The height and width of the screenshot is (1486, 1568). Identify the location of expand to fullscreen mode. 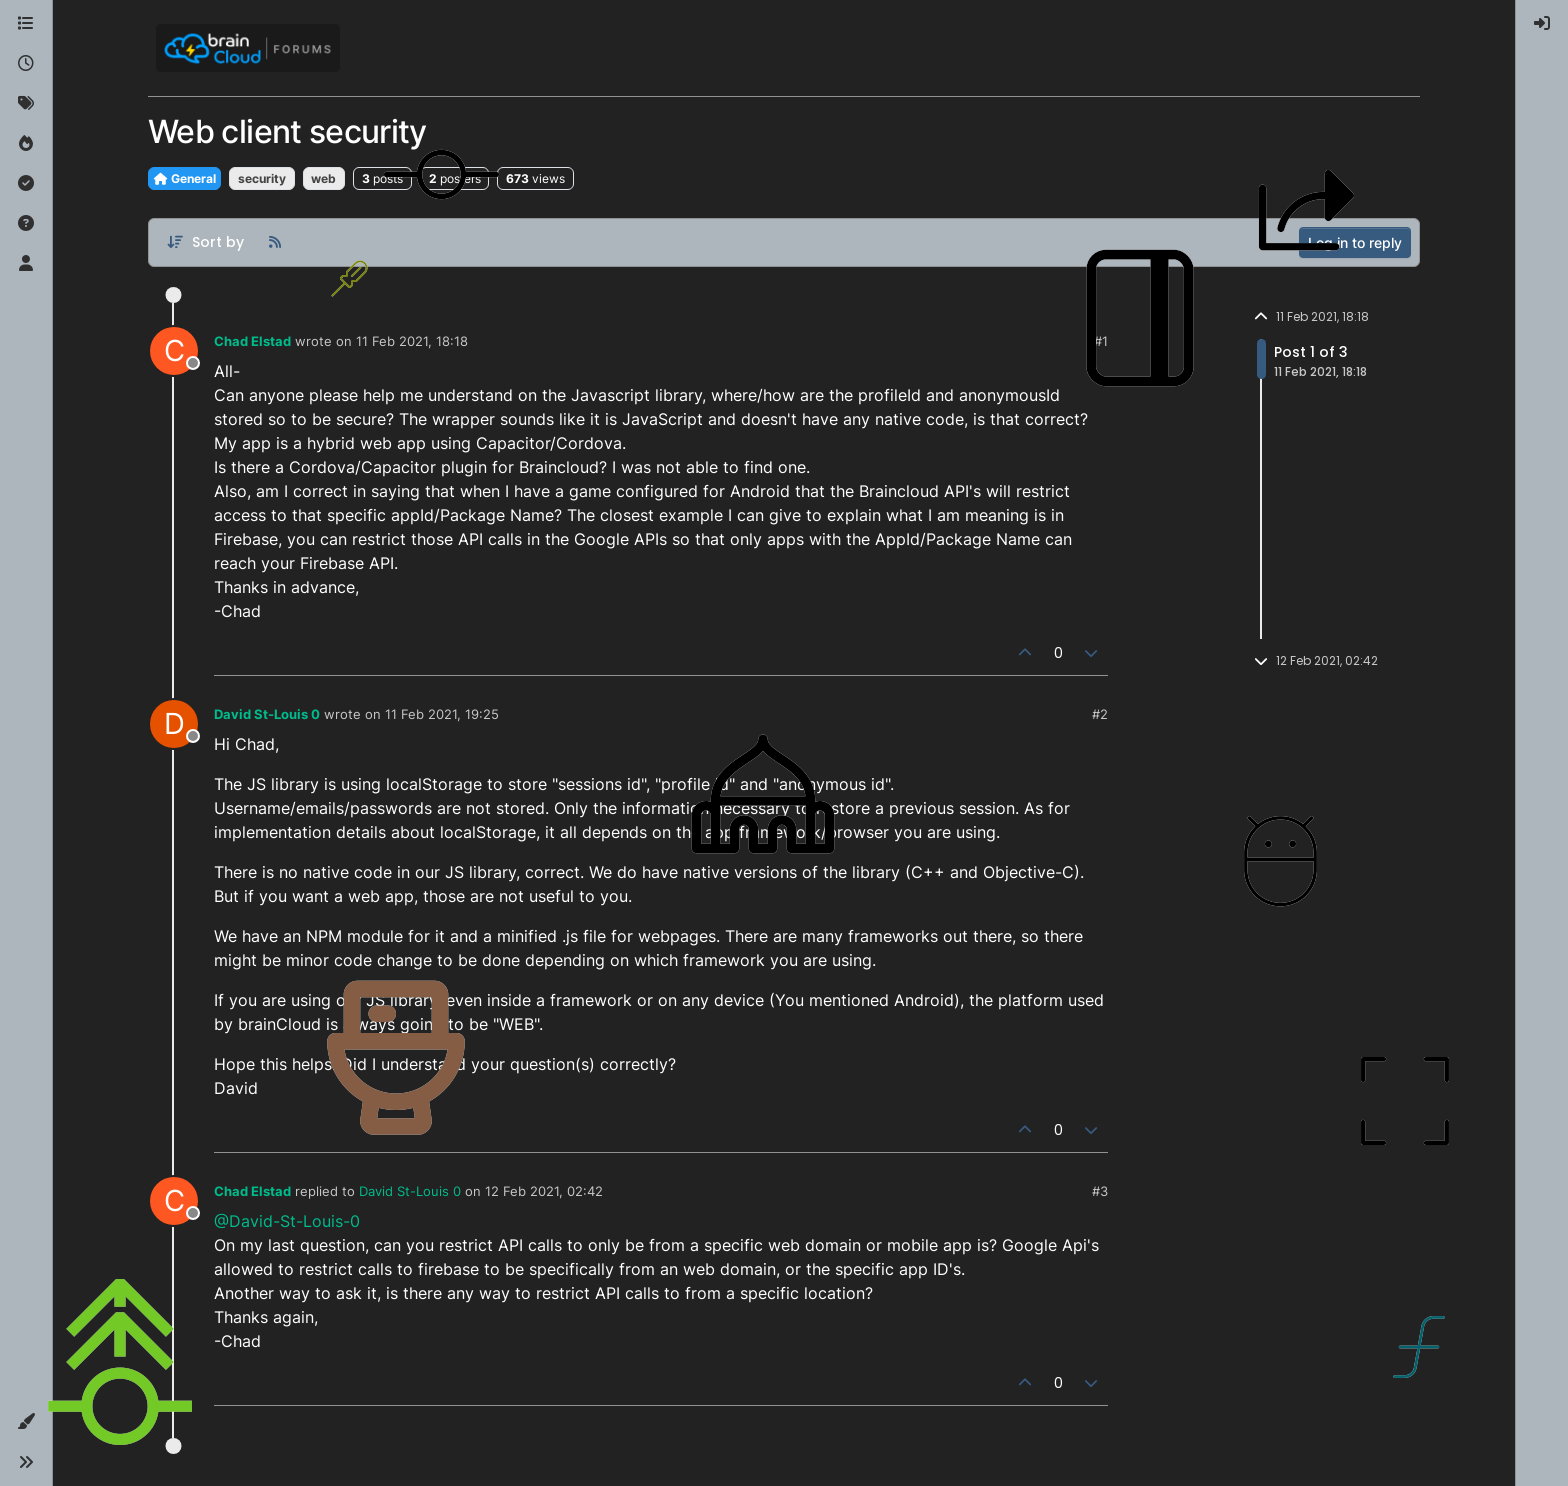
(1405, 1101).